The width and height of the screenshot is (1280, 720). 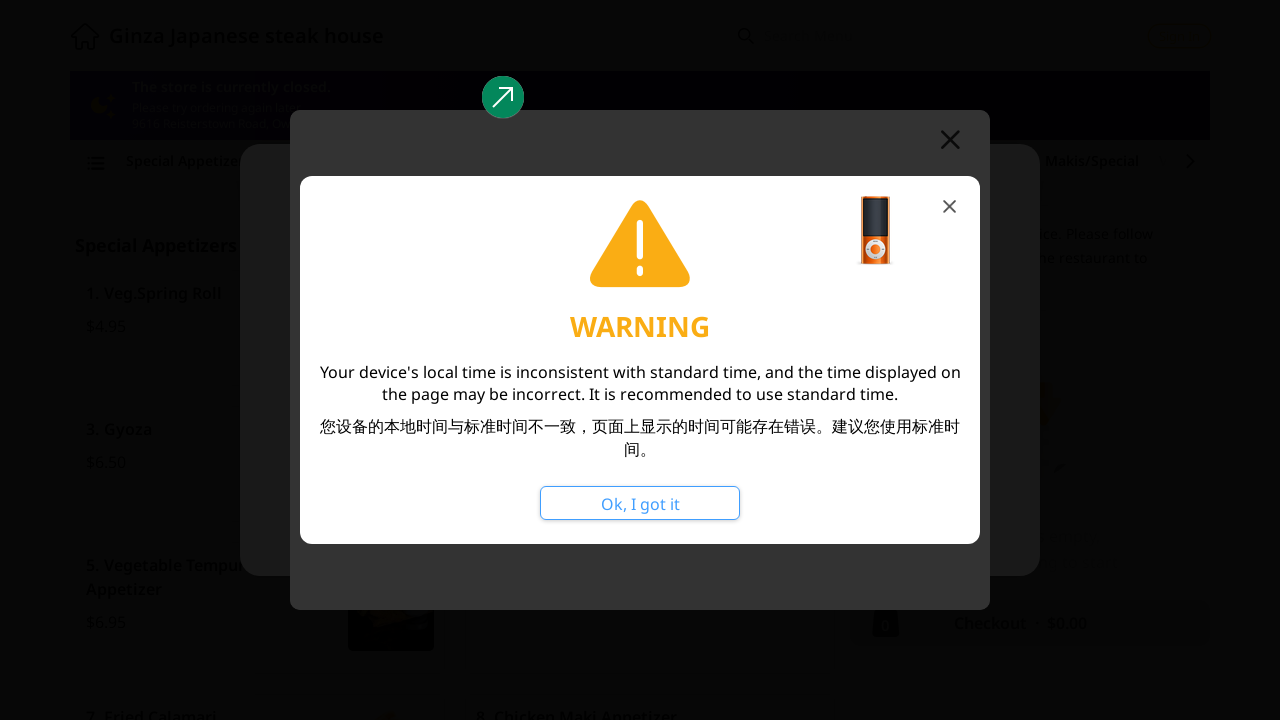 What do you see at coordinates (503, 97) in the screenshot?
I see `indicates a symbolic link or shortcut to another file` at bounding box center [503, 97].